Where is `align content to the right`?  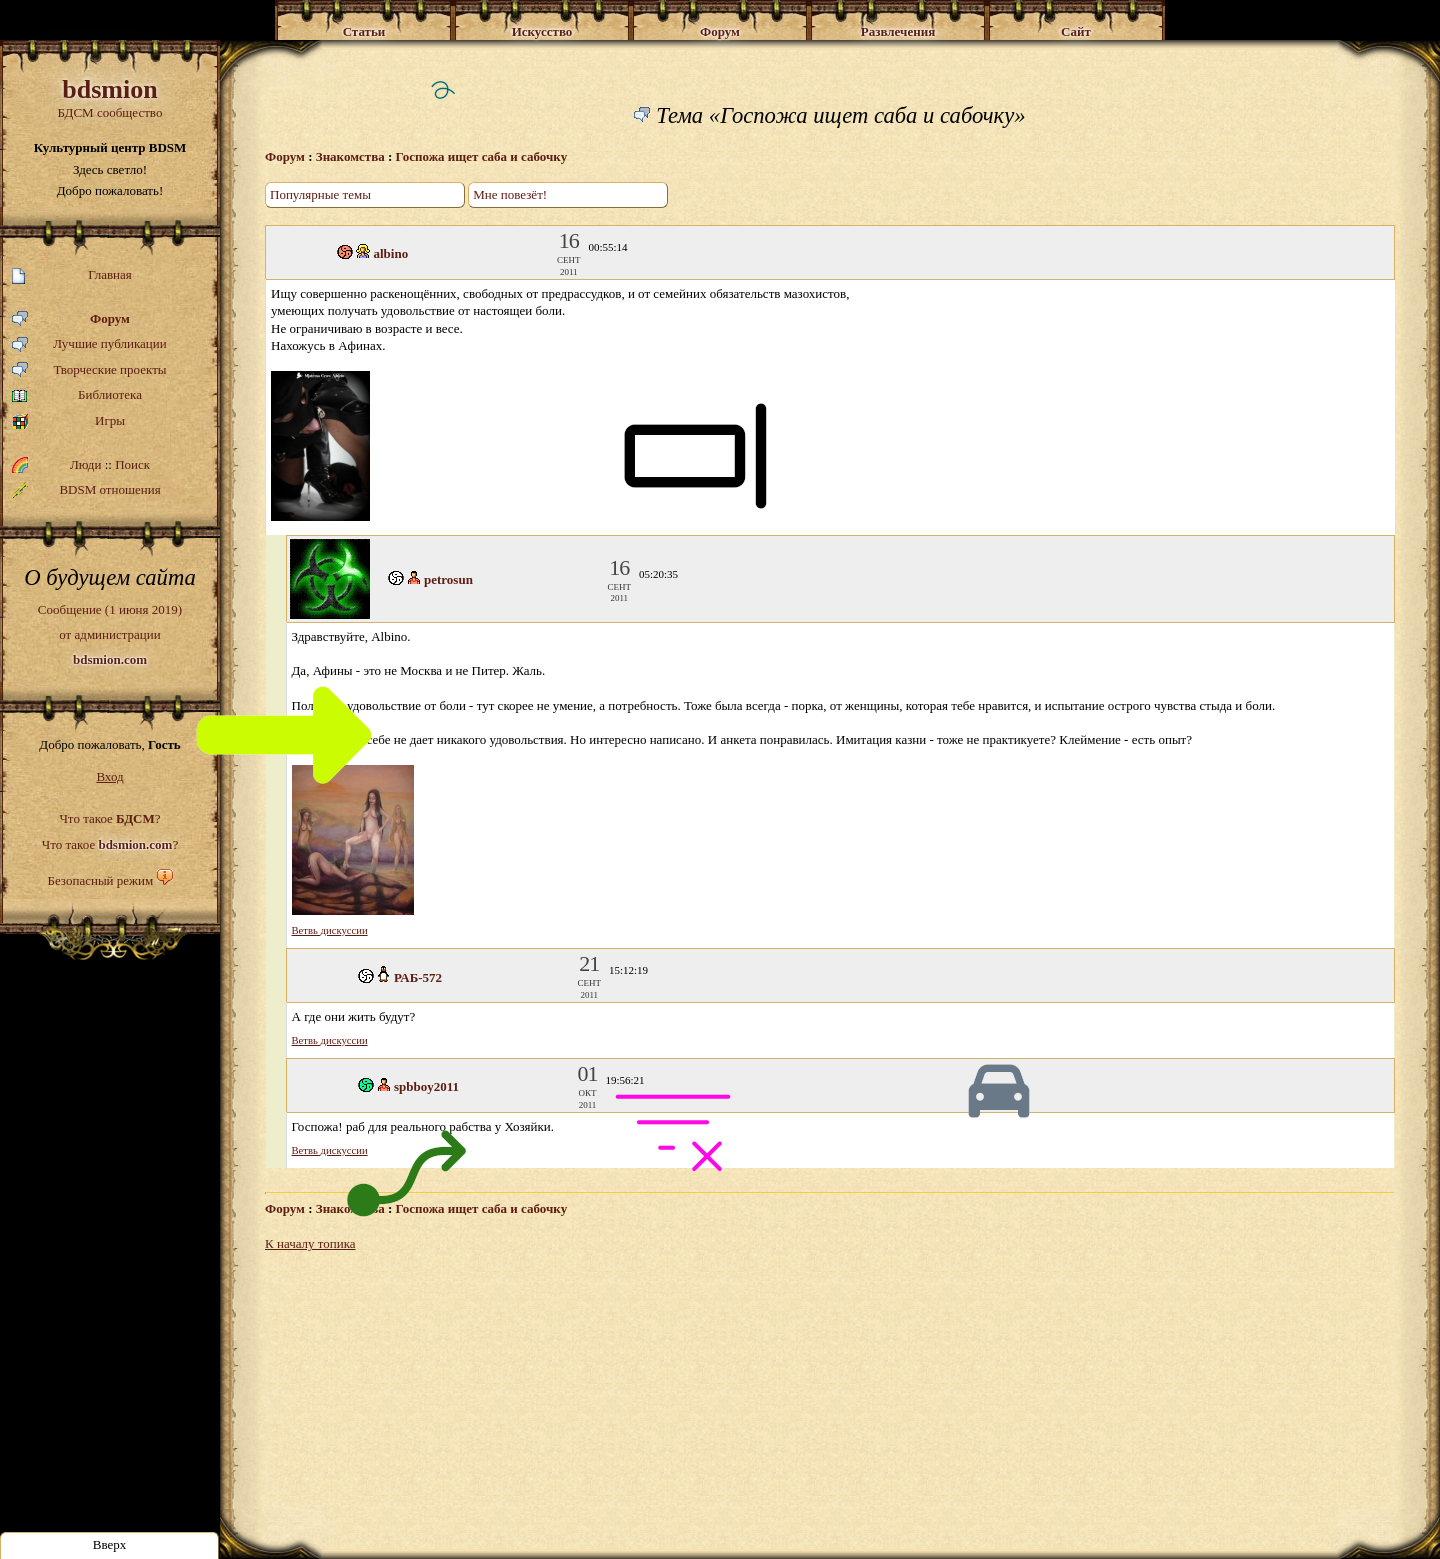
align content to the right is located at coordinates (698, 456).